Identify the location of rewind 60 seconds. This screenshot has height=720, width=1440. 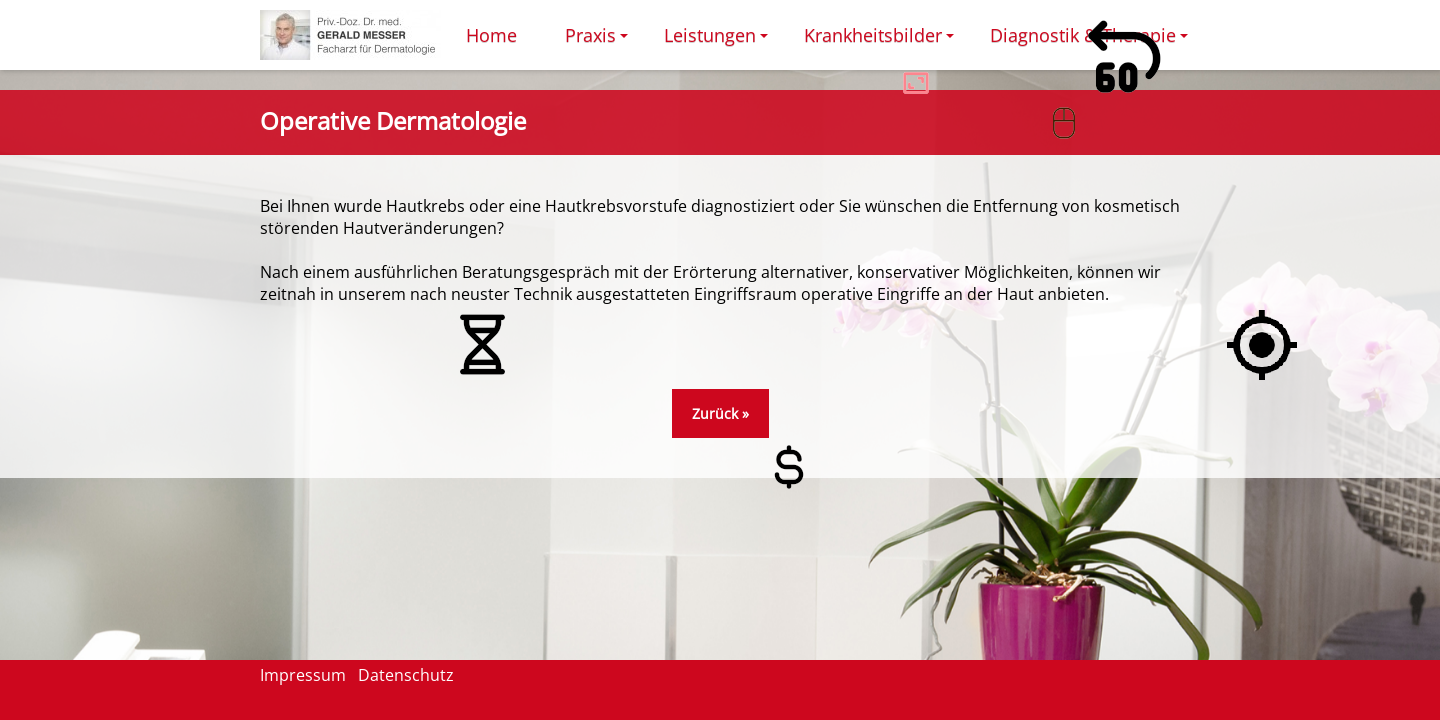
(1122, 58).